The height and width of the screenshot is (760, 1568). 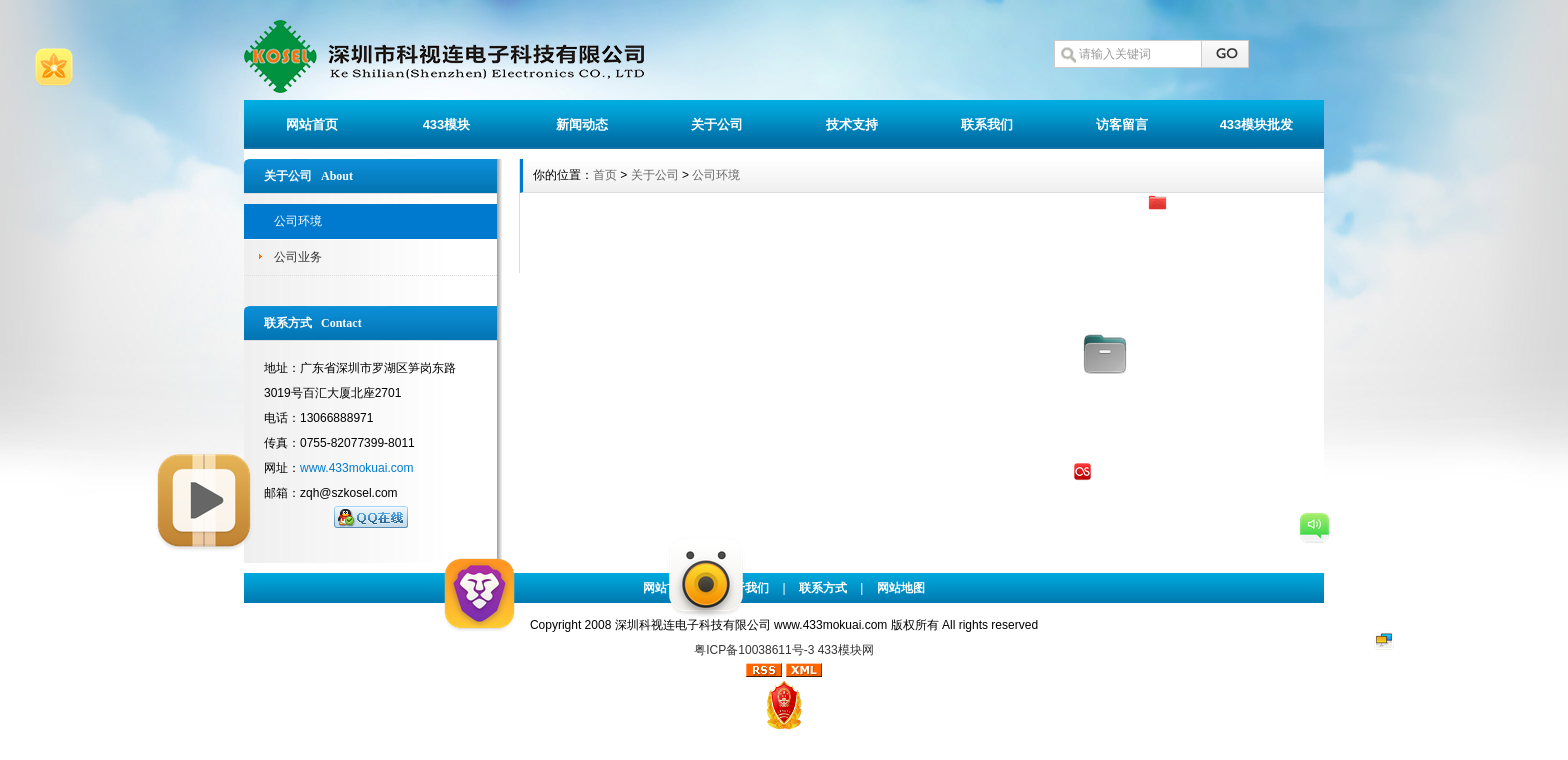 I want to click on launch brave nightly browser, so click(x=479, y=593).